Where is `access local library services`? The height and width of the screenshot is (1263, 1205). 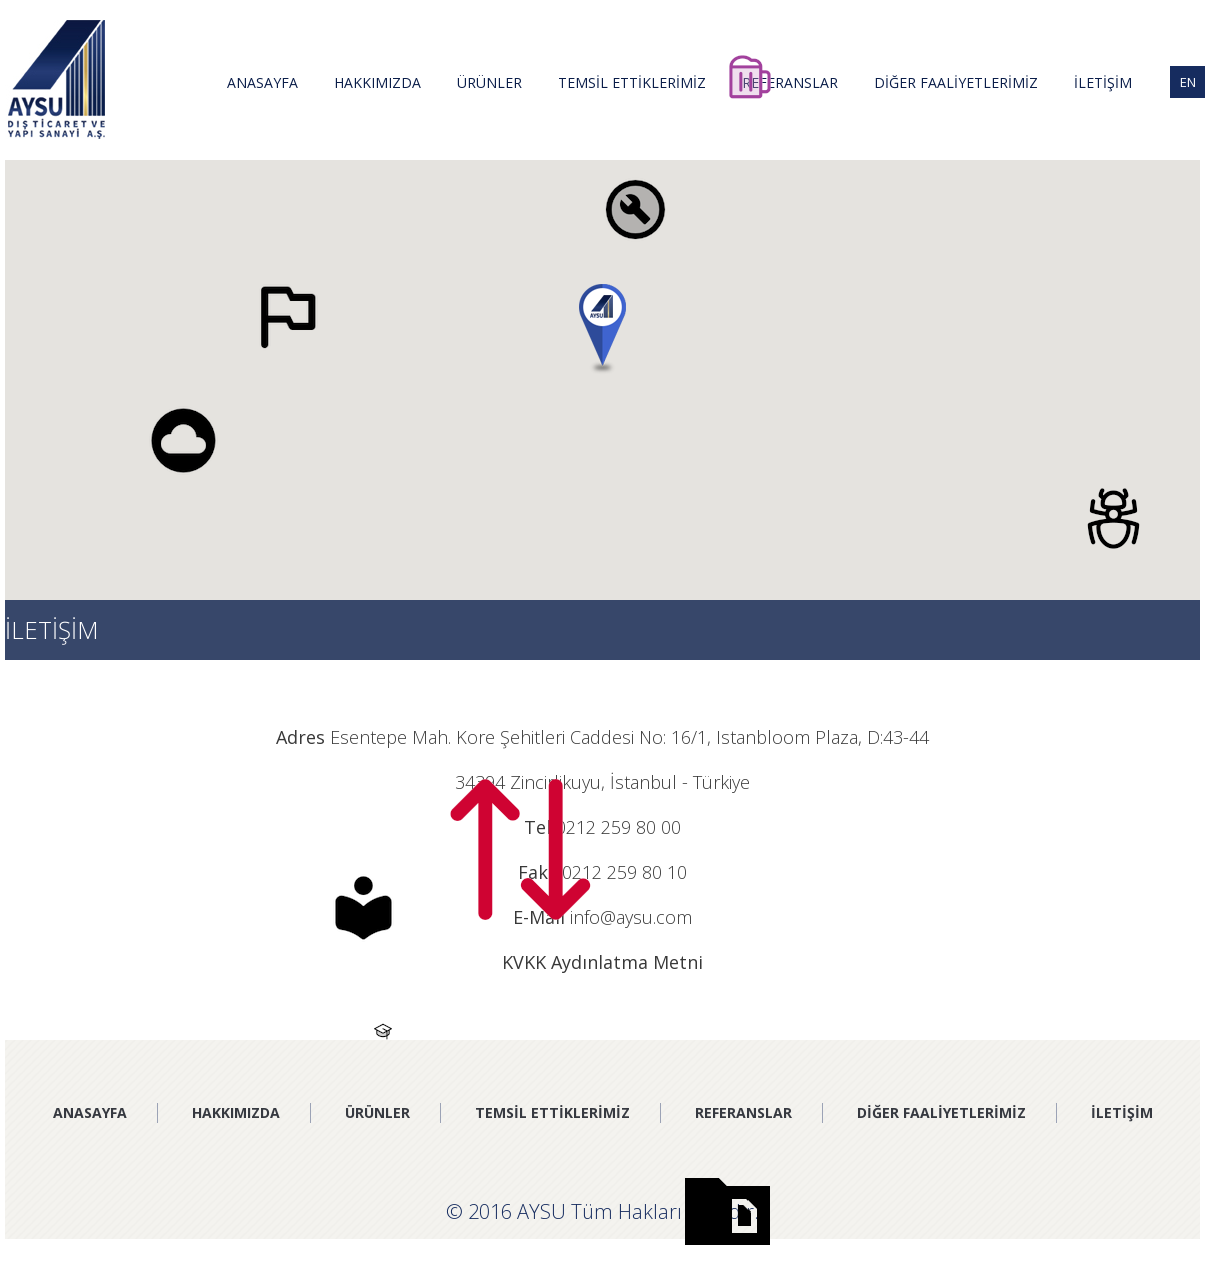
access local library services is located at coordinates (363, 907).